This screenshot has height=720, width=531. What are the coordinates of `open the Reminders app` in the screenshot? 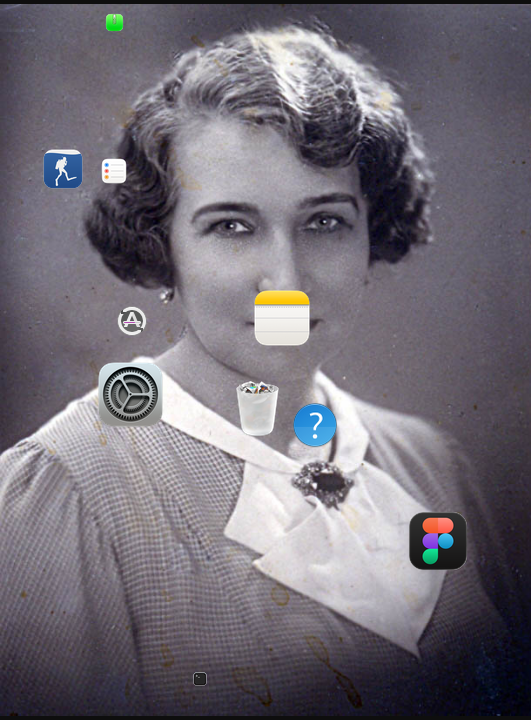 It's located at (114, 171).